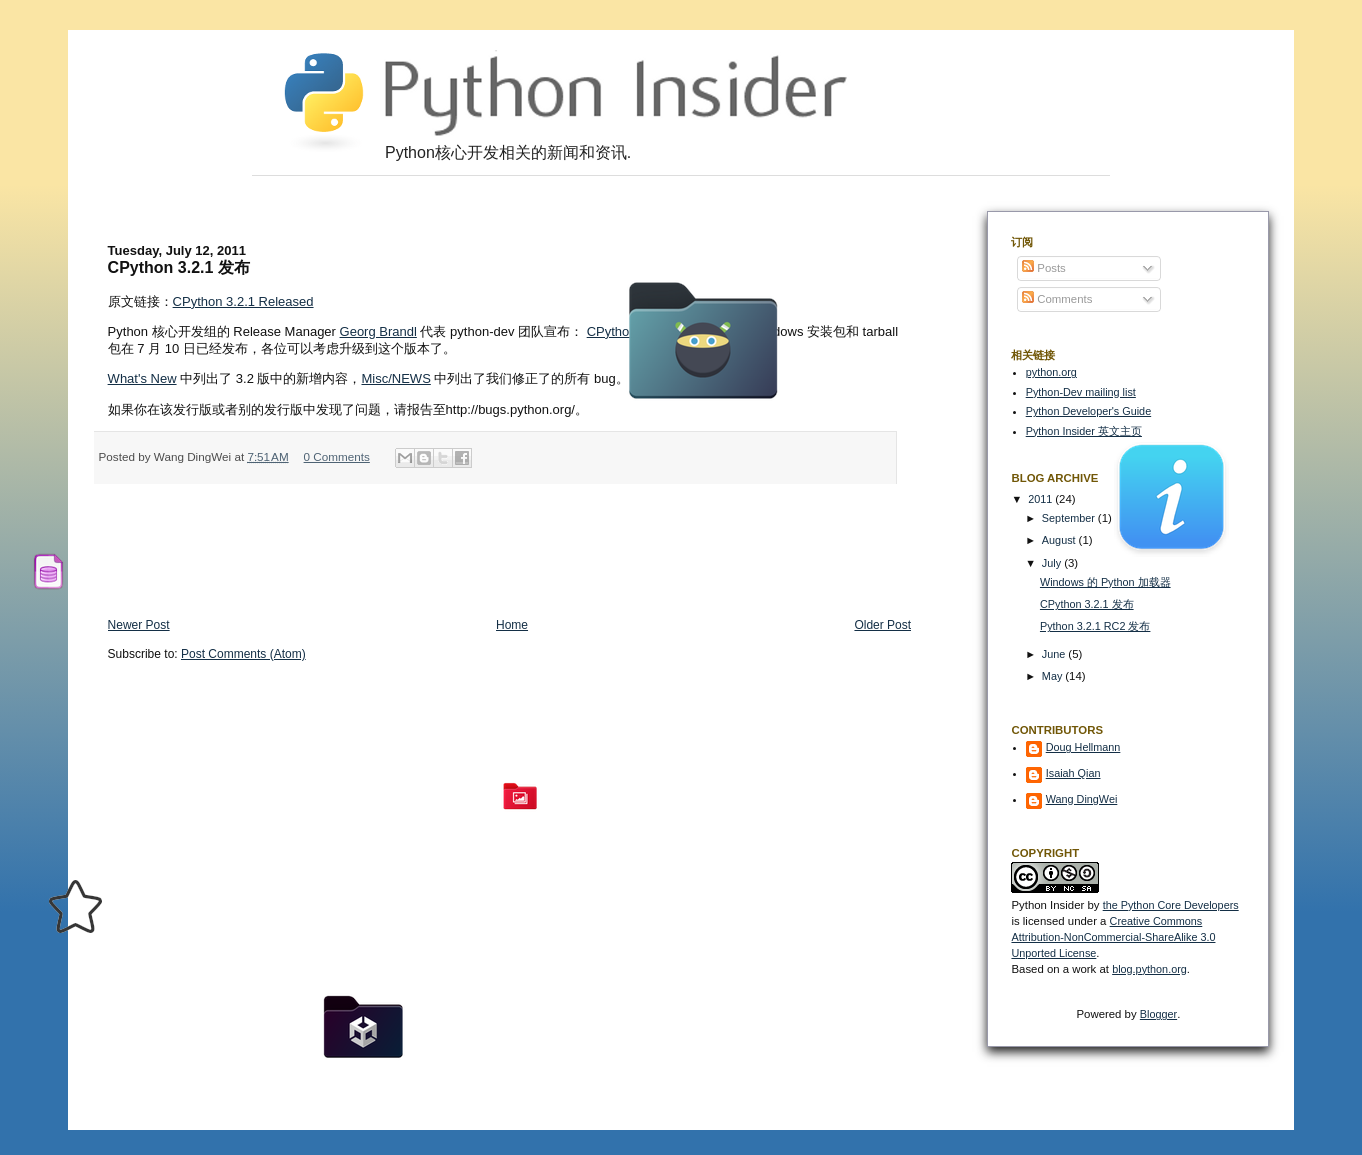  Describe the element at coordinates (363, 1029) in the screenshot. I see `open unity project files folder` at that location.